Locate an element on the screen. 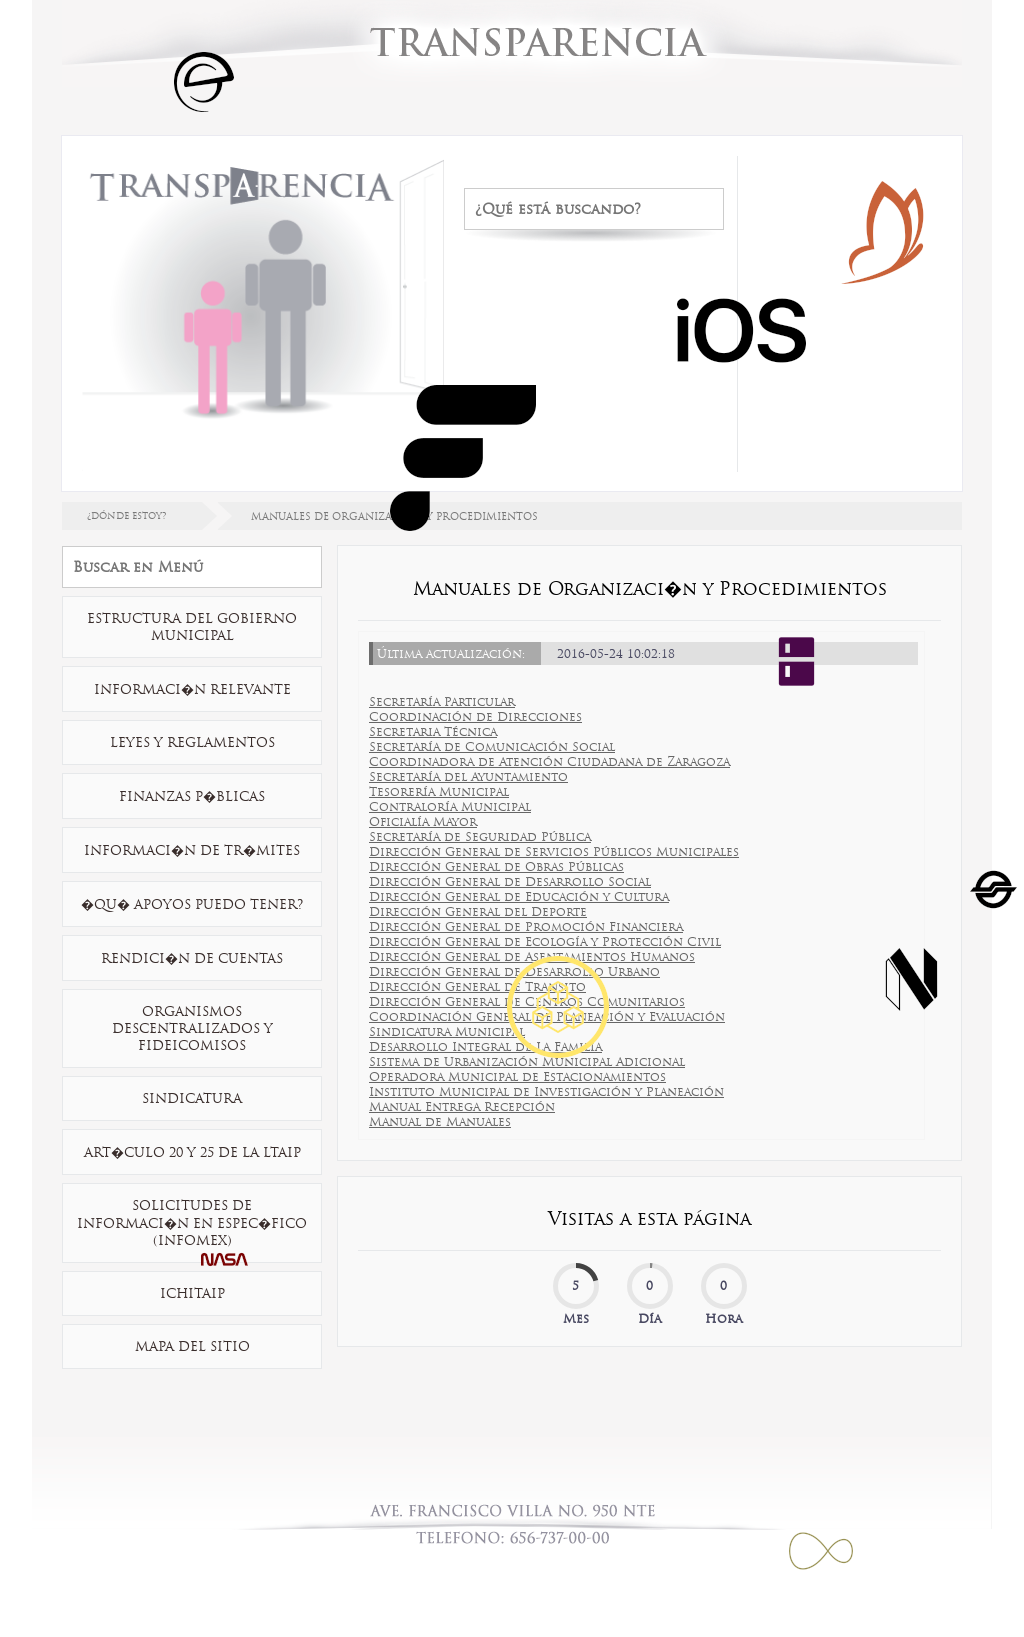 This screenshot has height=1637, width=1024. virgin media brand logo is located at coordinates (821, 1551).